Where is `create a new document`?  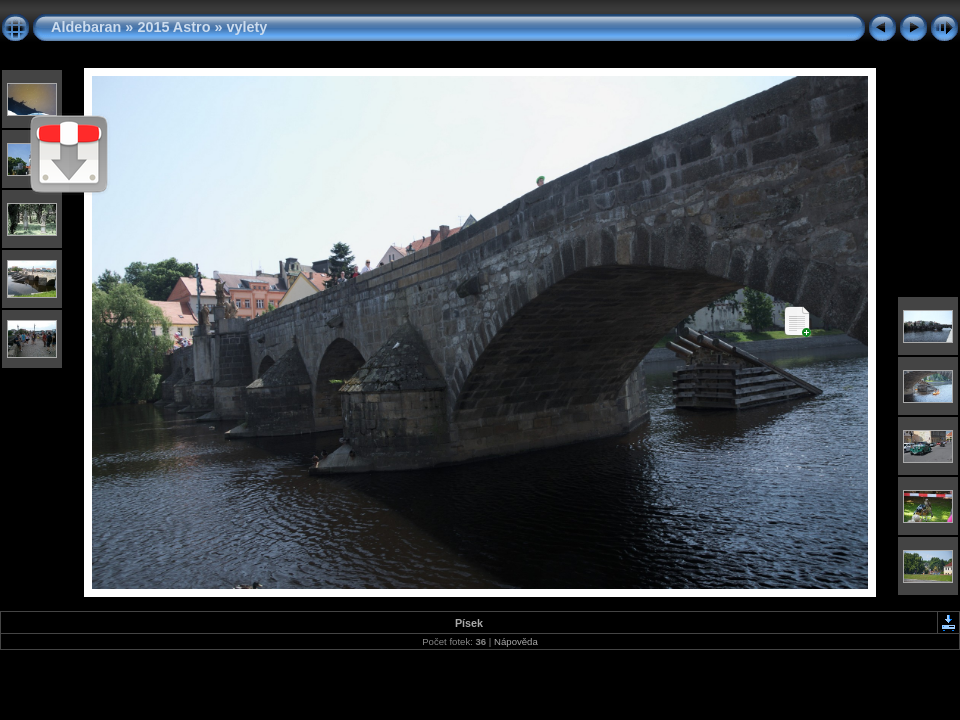
create a new document is located at coordinates (797, 321).